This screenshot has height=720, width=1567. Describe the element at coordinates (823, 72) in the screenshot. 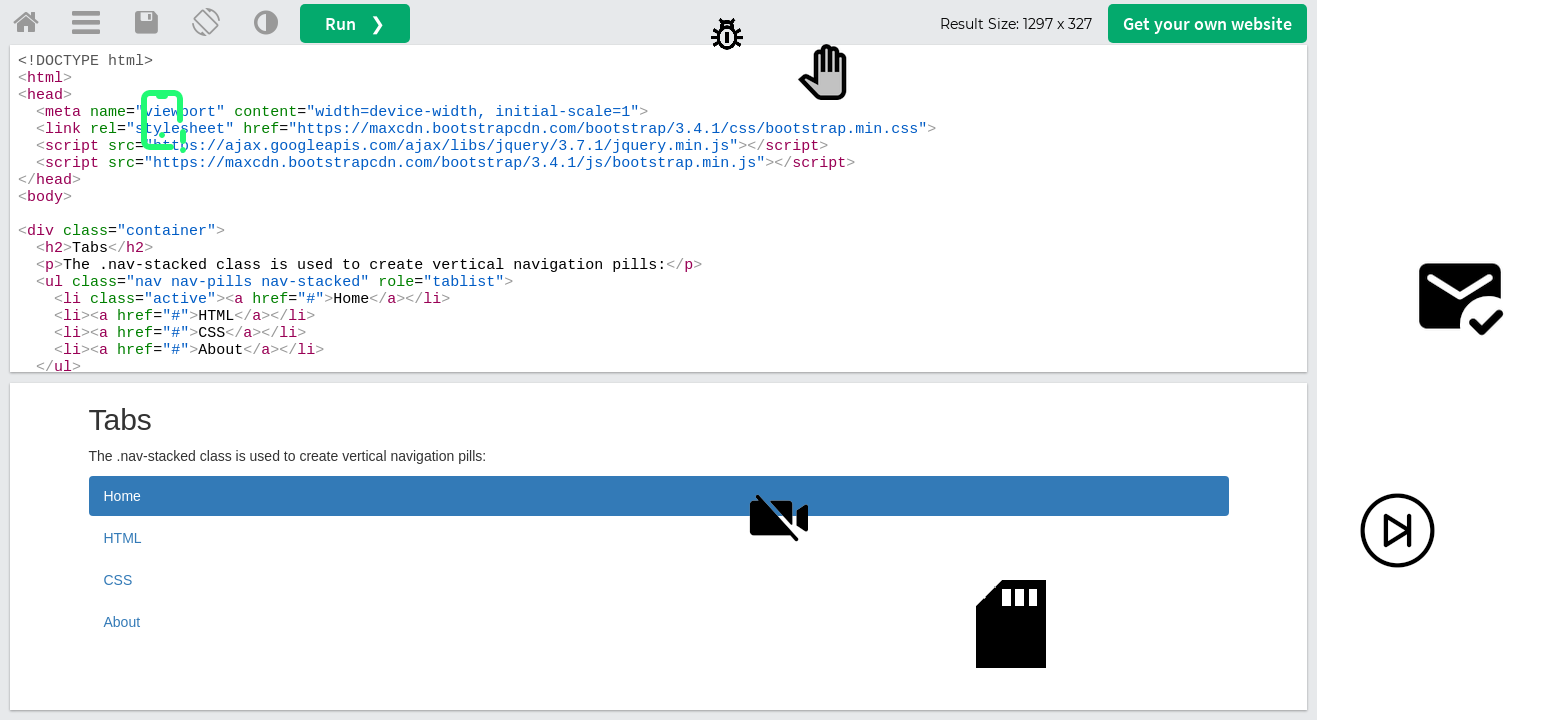

I see `stop or halt an action` at that location.